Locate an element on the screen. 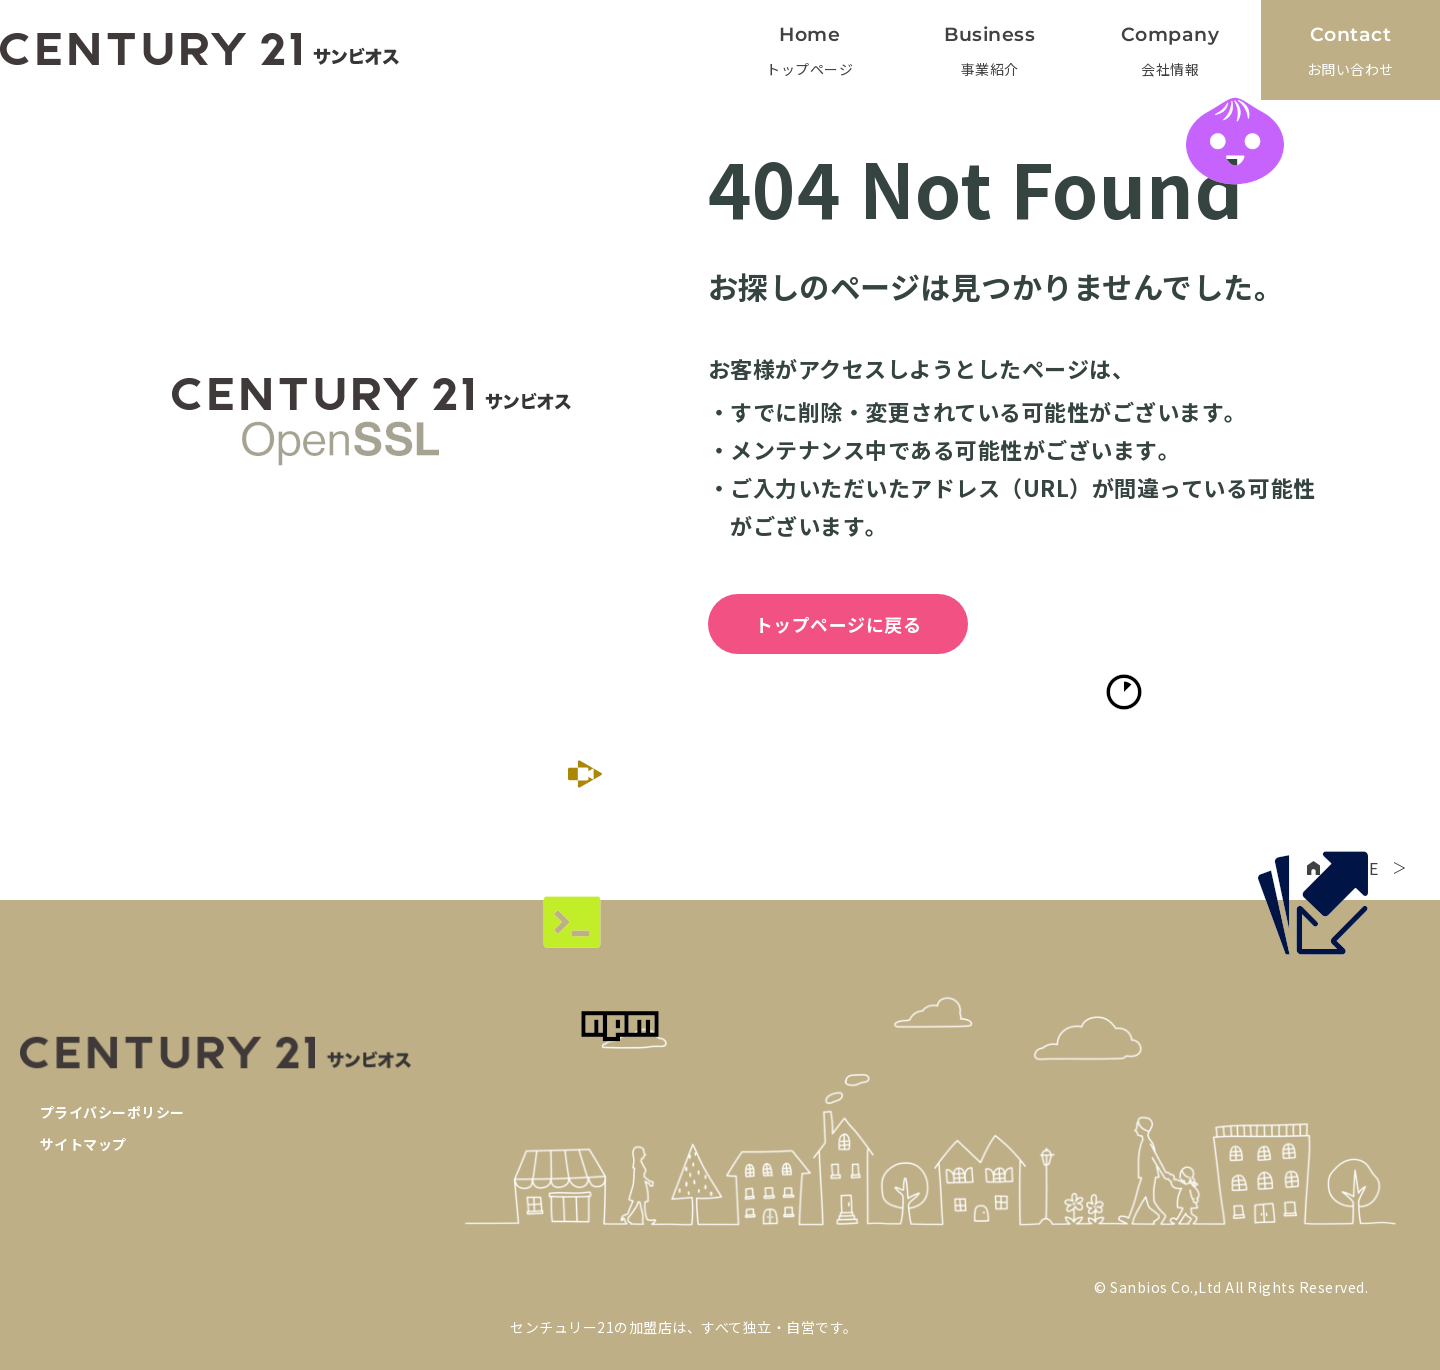 This screenshot has height=1370, width=1440. indicates a project using the bun javascript runtime is located at coordinates (1235, 141).